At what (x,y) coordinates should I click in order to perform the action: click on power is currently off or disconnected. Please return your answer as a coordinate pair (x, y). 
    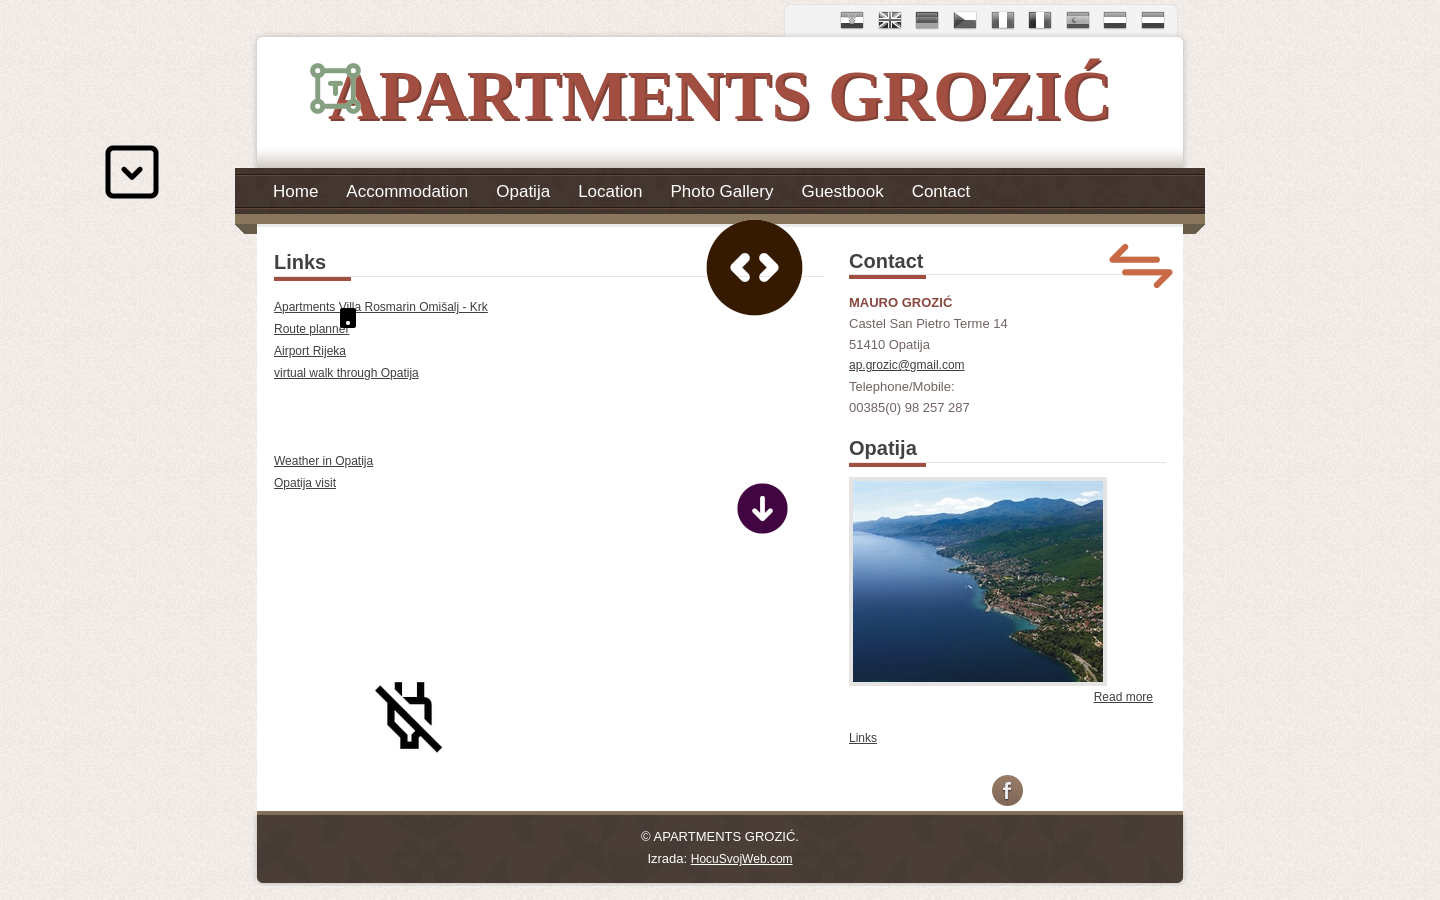
    Looking at the image, I should click on (409, 715).